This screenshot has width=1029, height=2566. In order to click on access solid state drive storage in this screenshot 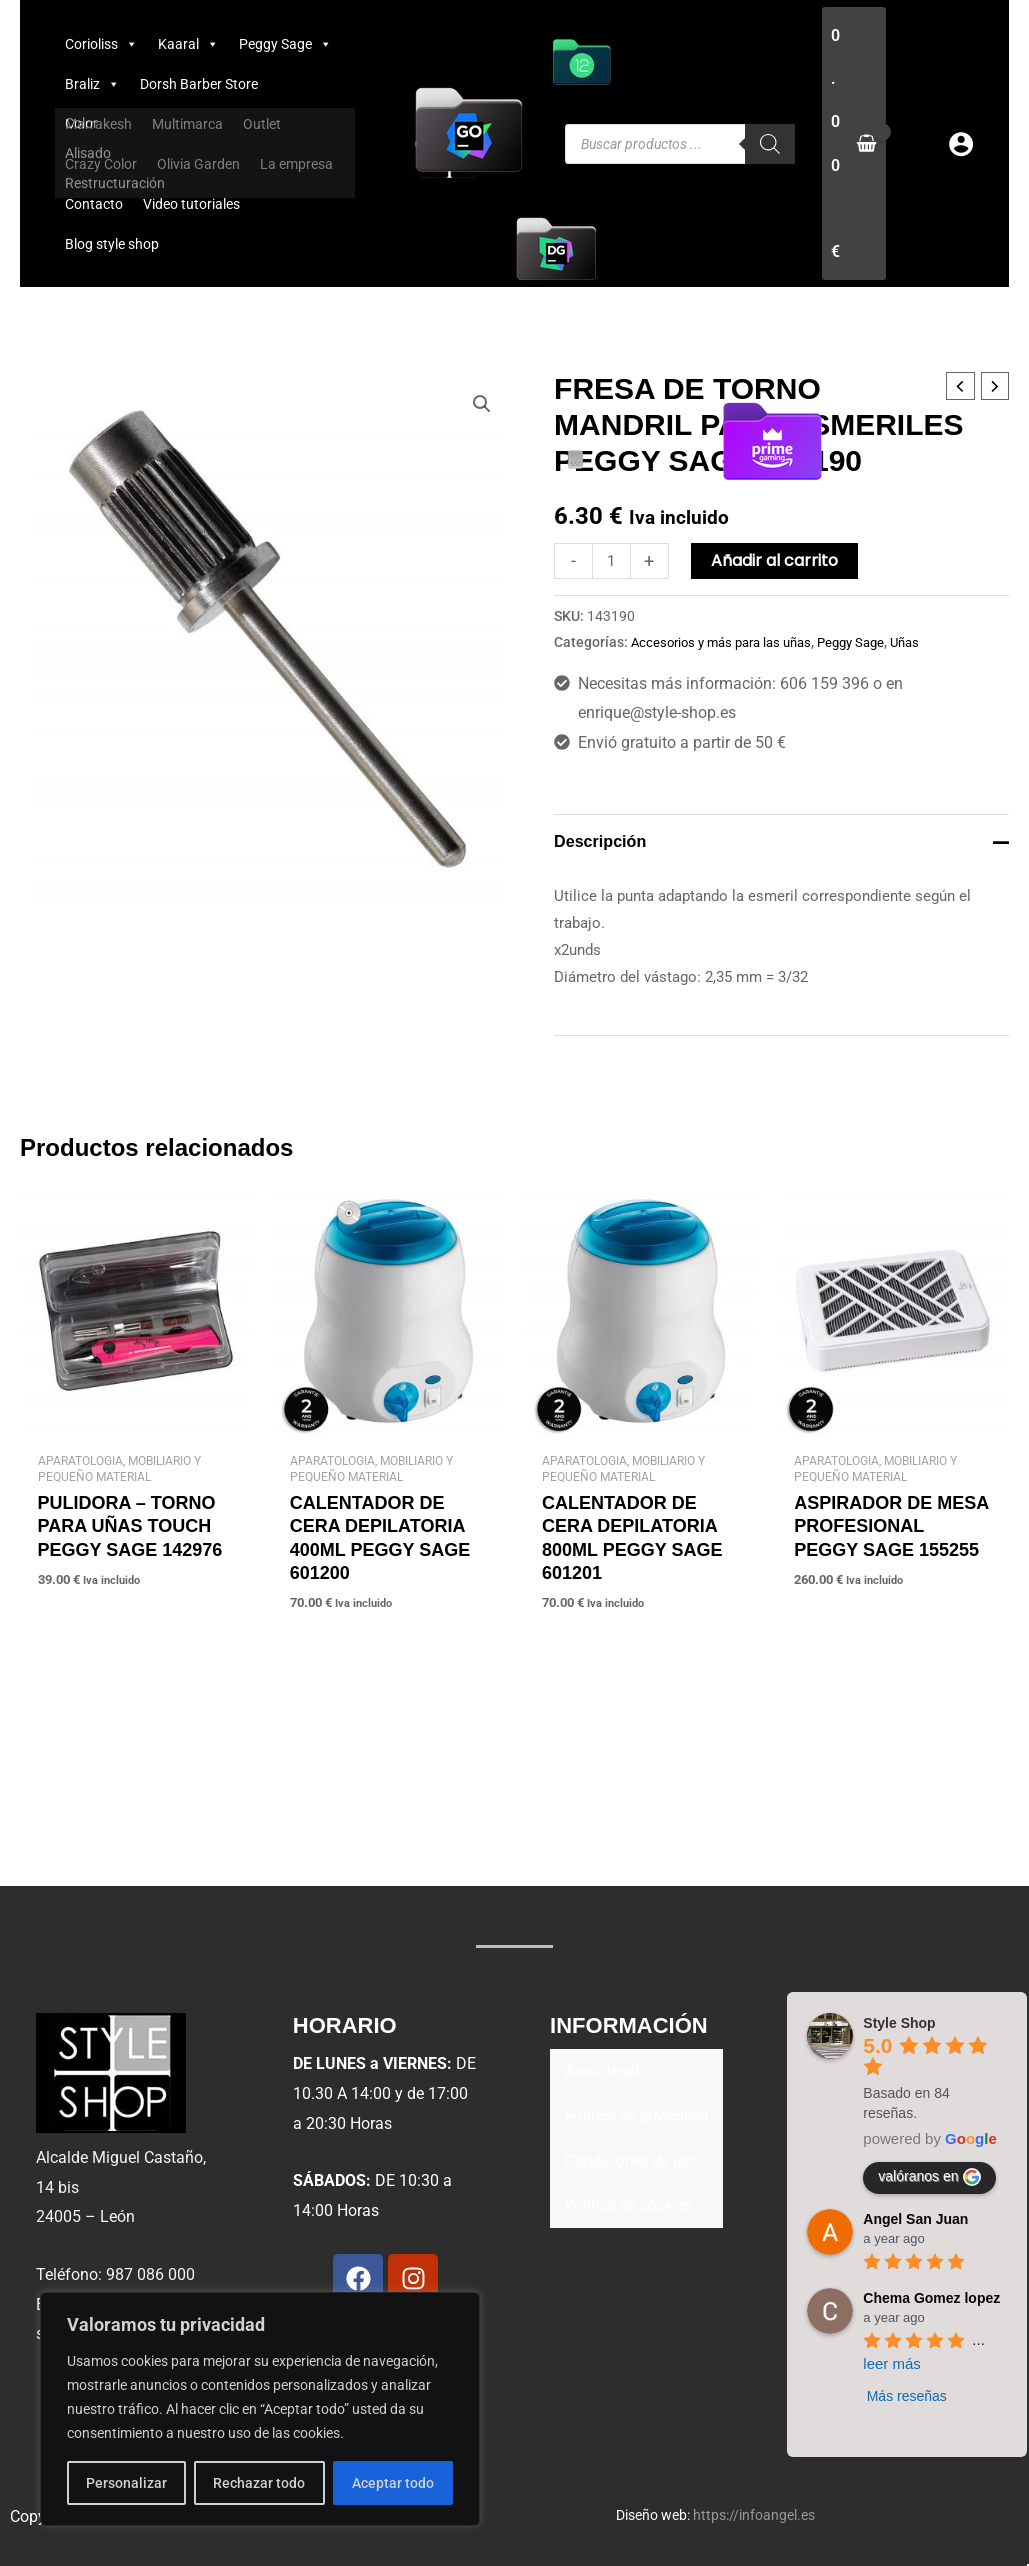, I will do `click(575, 459)`.